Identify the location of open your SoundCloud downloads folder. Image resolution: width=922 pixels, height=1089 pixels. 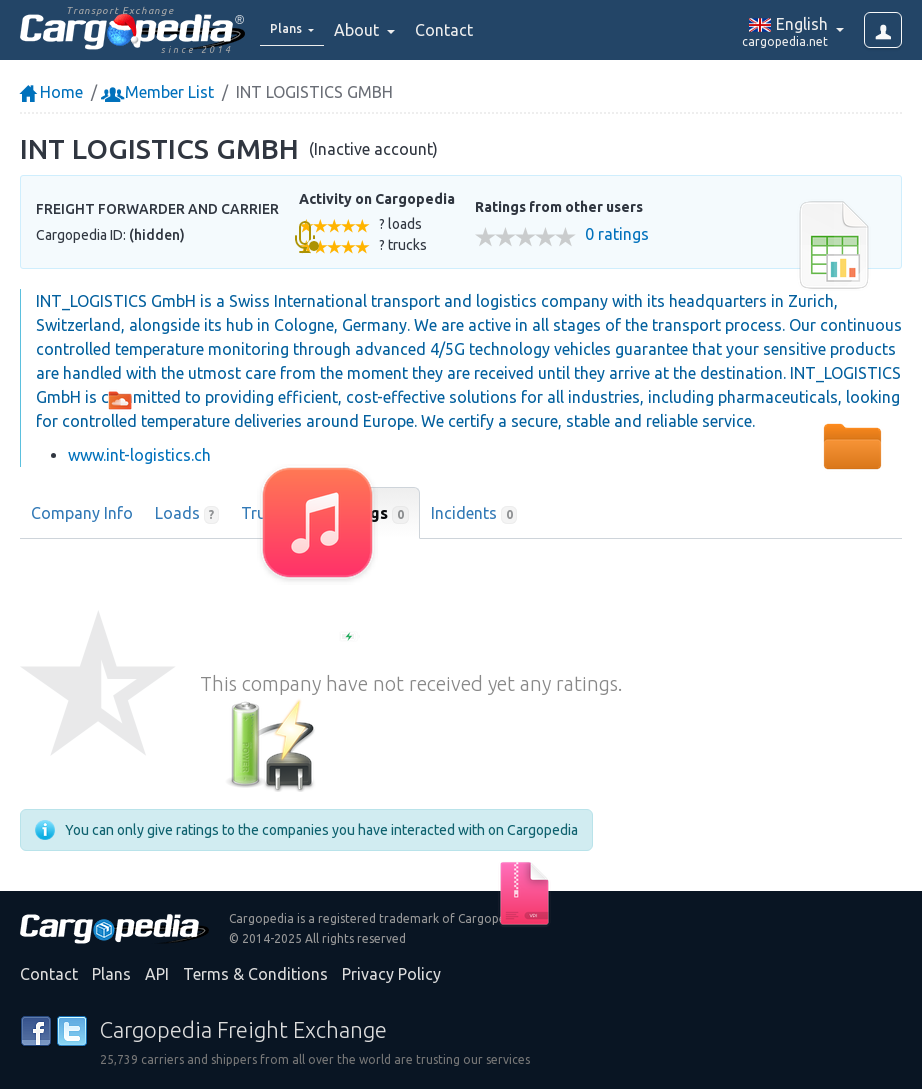
(120, 401).